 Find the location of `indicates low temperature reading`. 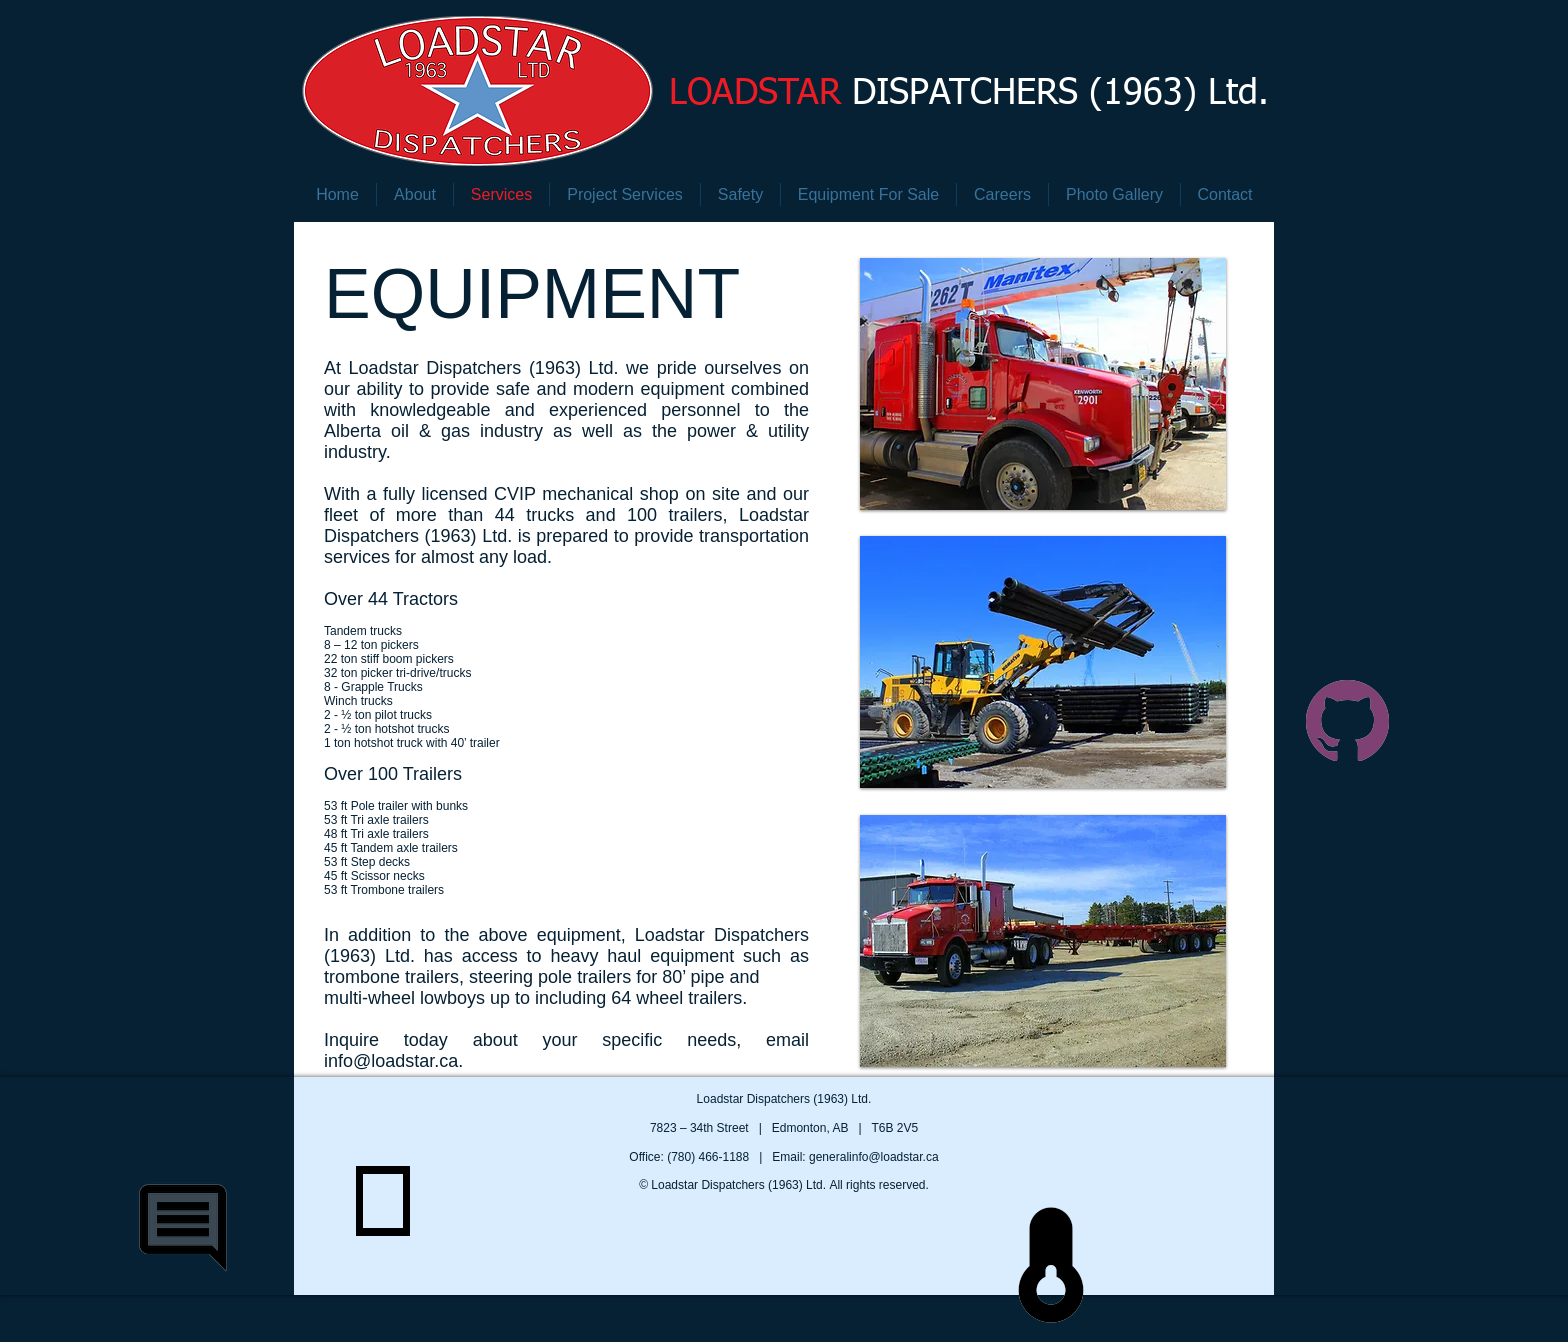

indicates low temperature reading is located at coordinates (1051, 1265).